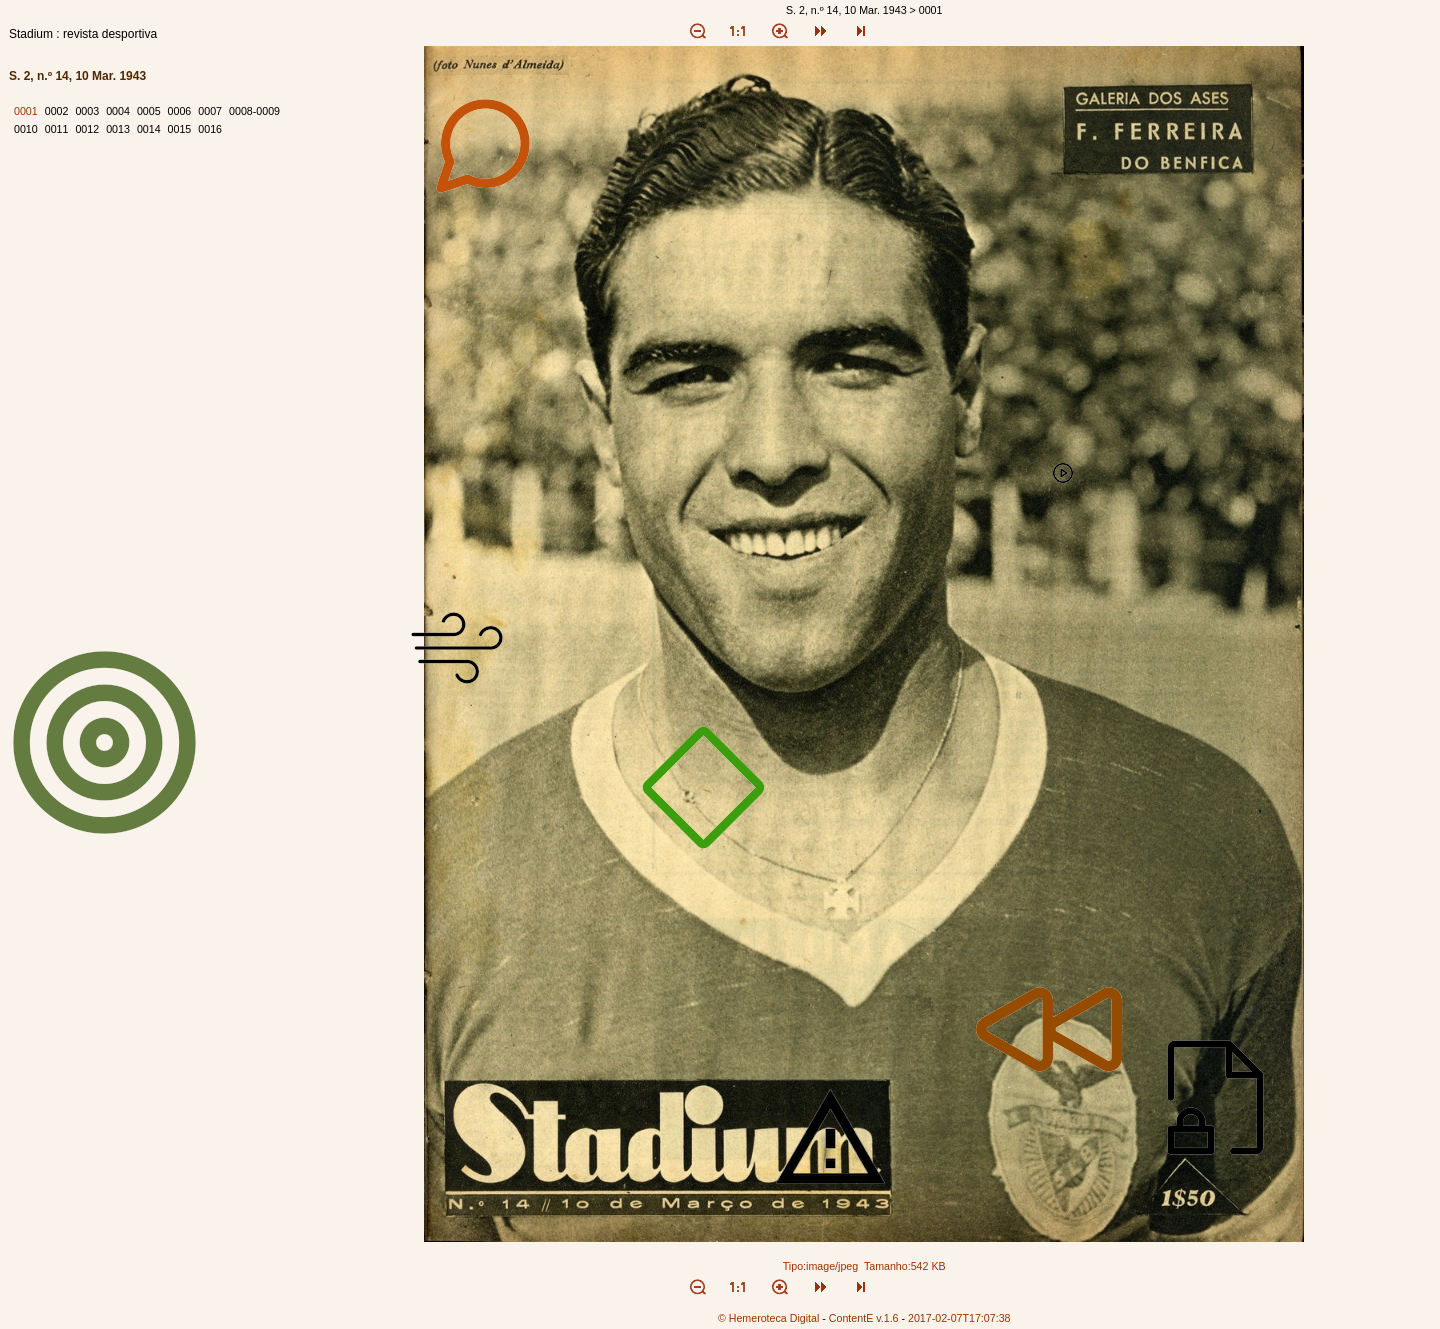 This screenshot has width=1440, height=1329. Describe the element at coordinates (1215, 1097) in the screenshot. I see `access a locked or protected file` at that location.